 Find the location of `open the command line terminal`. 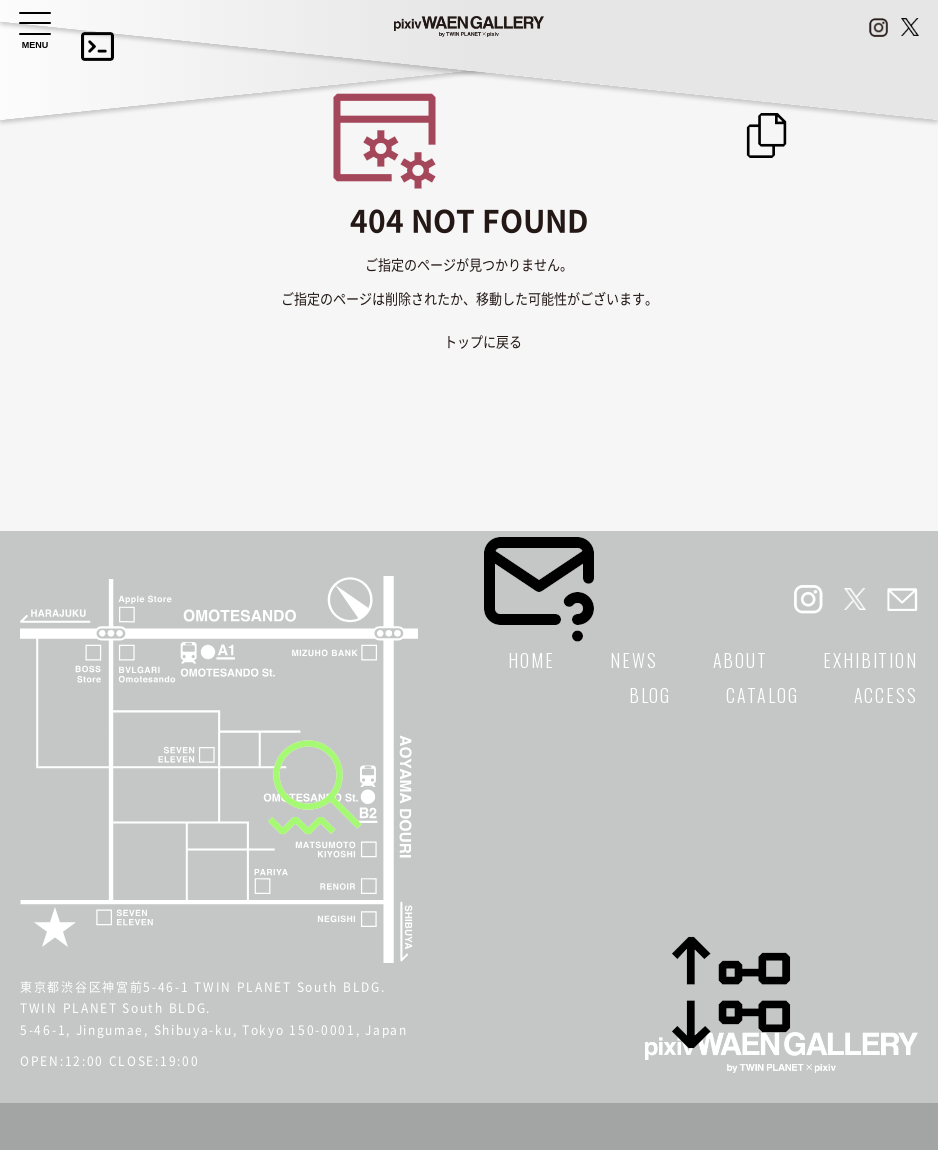

open the command line terminal is located at coordinates (97, 46).